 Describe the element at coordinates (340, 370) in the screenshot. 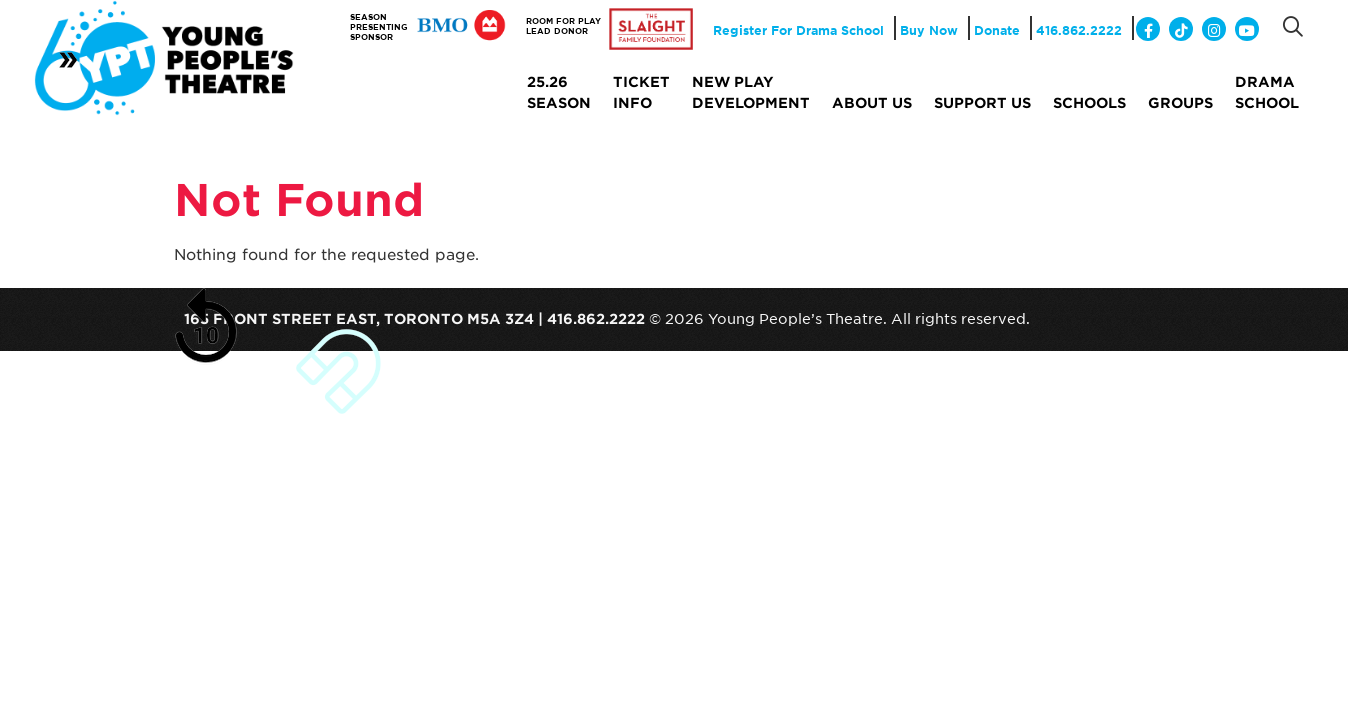

I see `activate magnetic snap or alignment tool` at that location.